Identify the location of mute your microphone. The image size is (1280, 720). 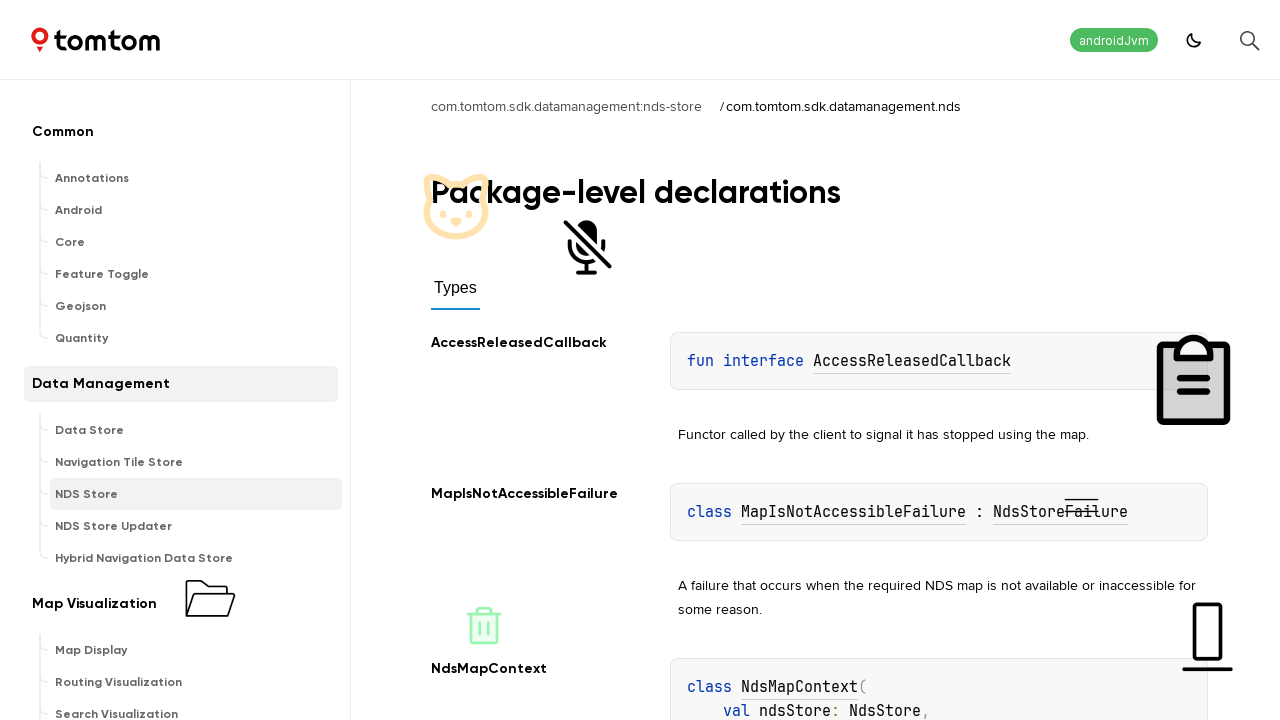
(586, 247).